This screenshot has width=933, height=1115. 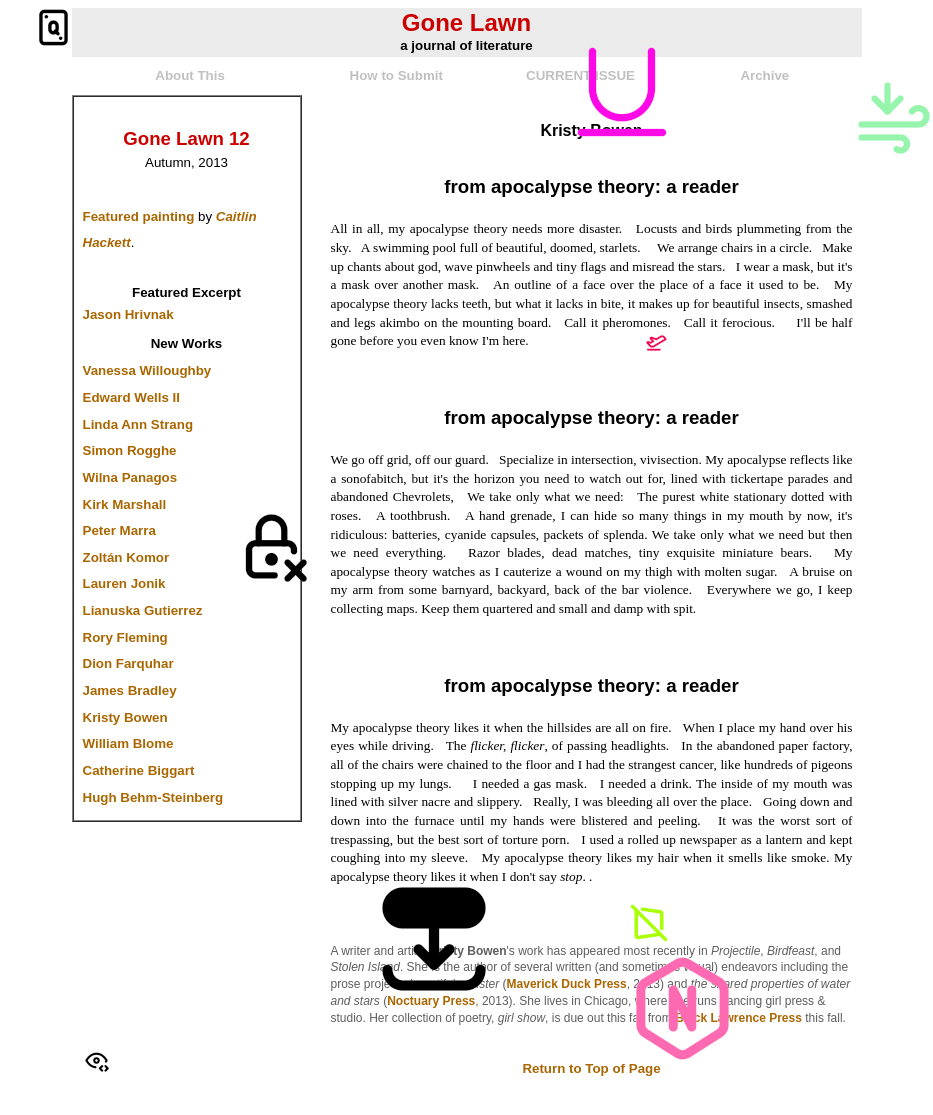 I want to click on apply underline formatting to selected text, so click(x=622, y=92).